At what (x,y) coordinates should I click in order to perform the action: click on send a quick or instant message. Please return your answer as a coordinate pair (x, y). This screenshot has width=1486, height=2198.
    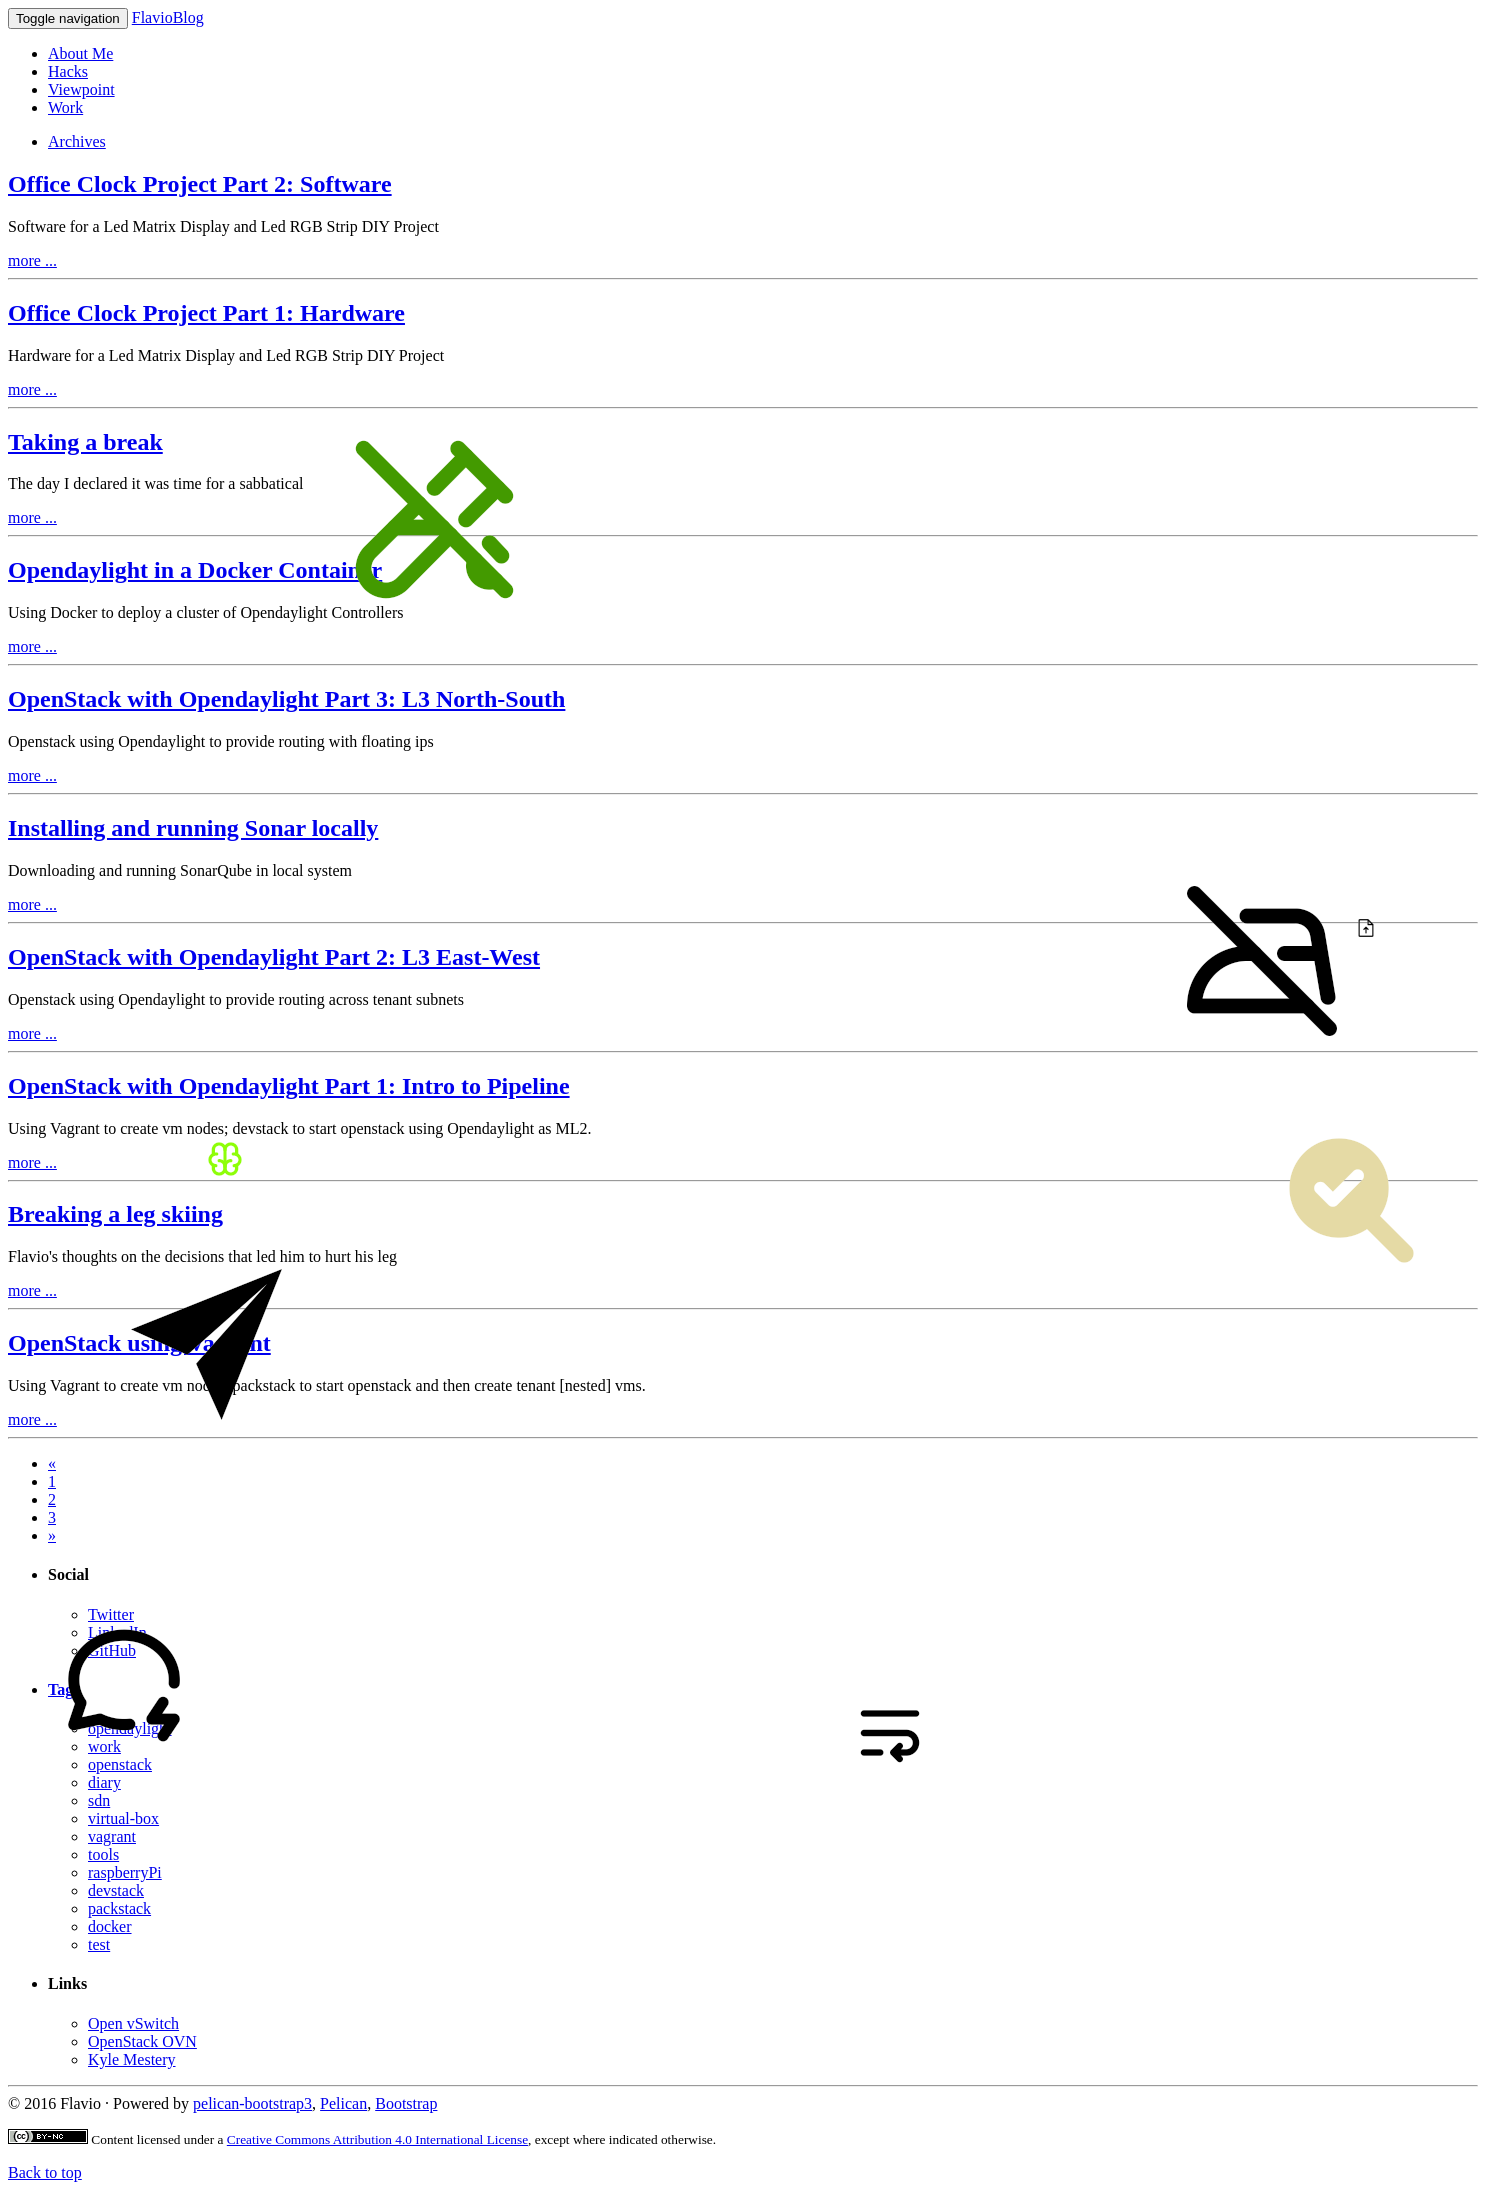
    Looking at the image, I should click on (124, 1680).